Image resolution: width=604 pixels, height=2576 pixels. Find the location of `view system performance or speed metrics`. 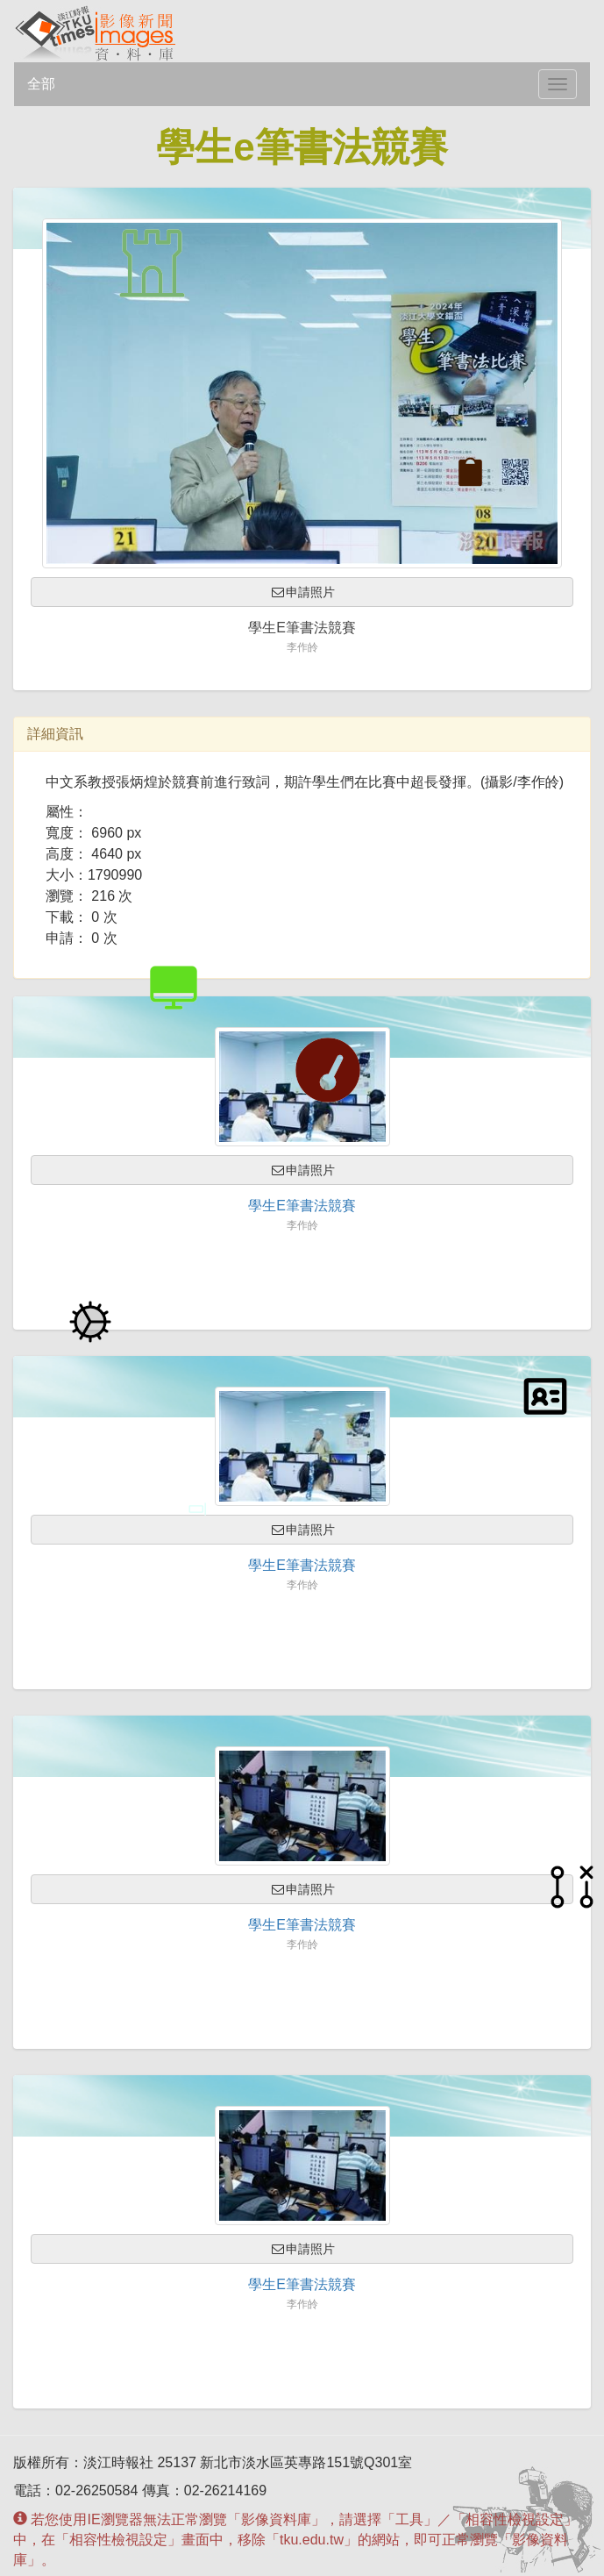

view system performance or speed metrics is located at coordinates (328, 1070).